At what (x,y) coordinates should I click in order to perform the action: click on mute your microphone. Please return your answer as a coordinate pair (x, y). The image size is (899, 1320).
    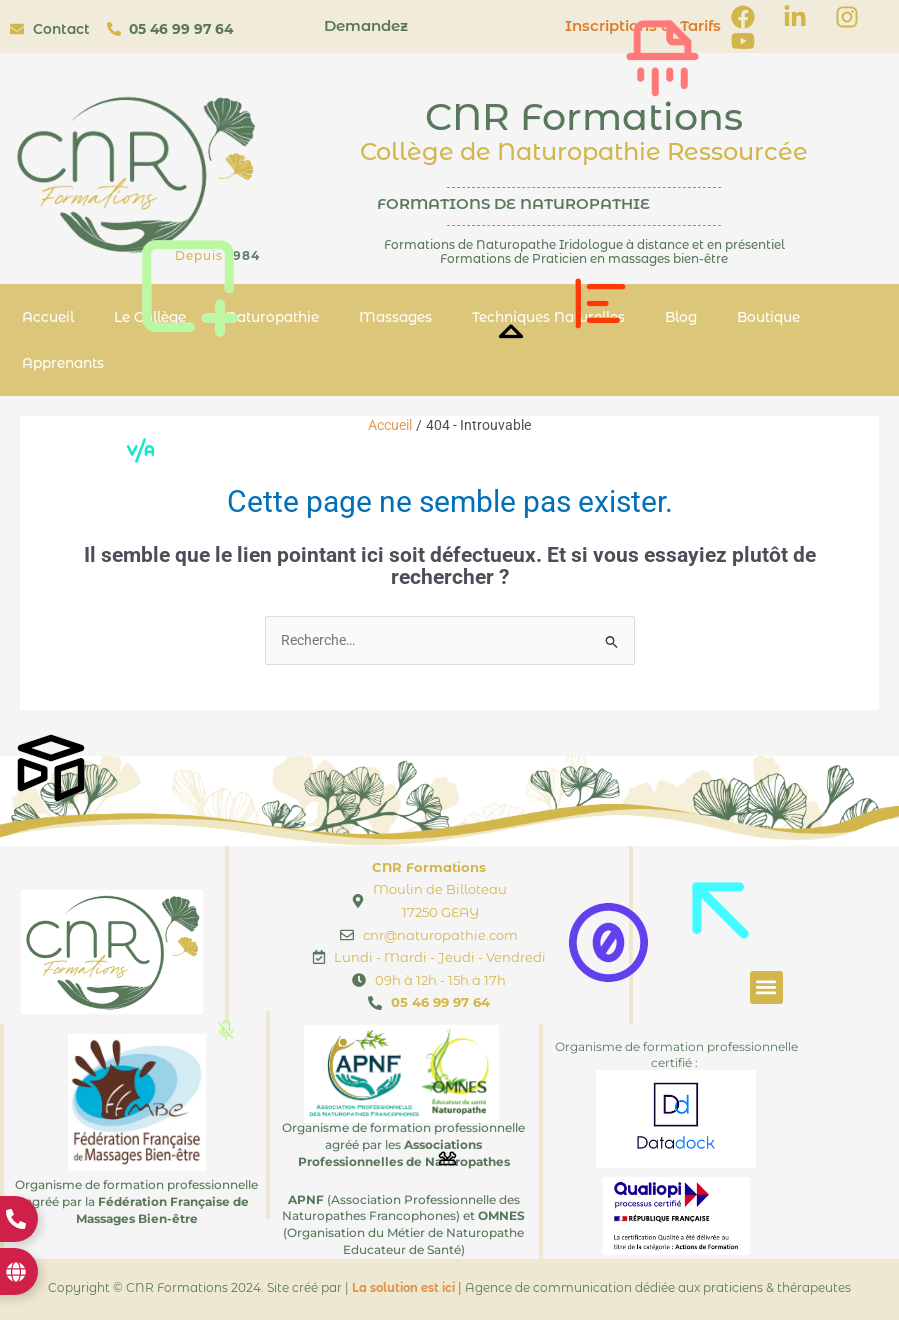
    Looking at the image, I should click on (226, 1030).